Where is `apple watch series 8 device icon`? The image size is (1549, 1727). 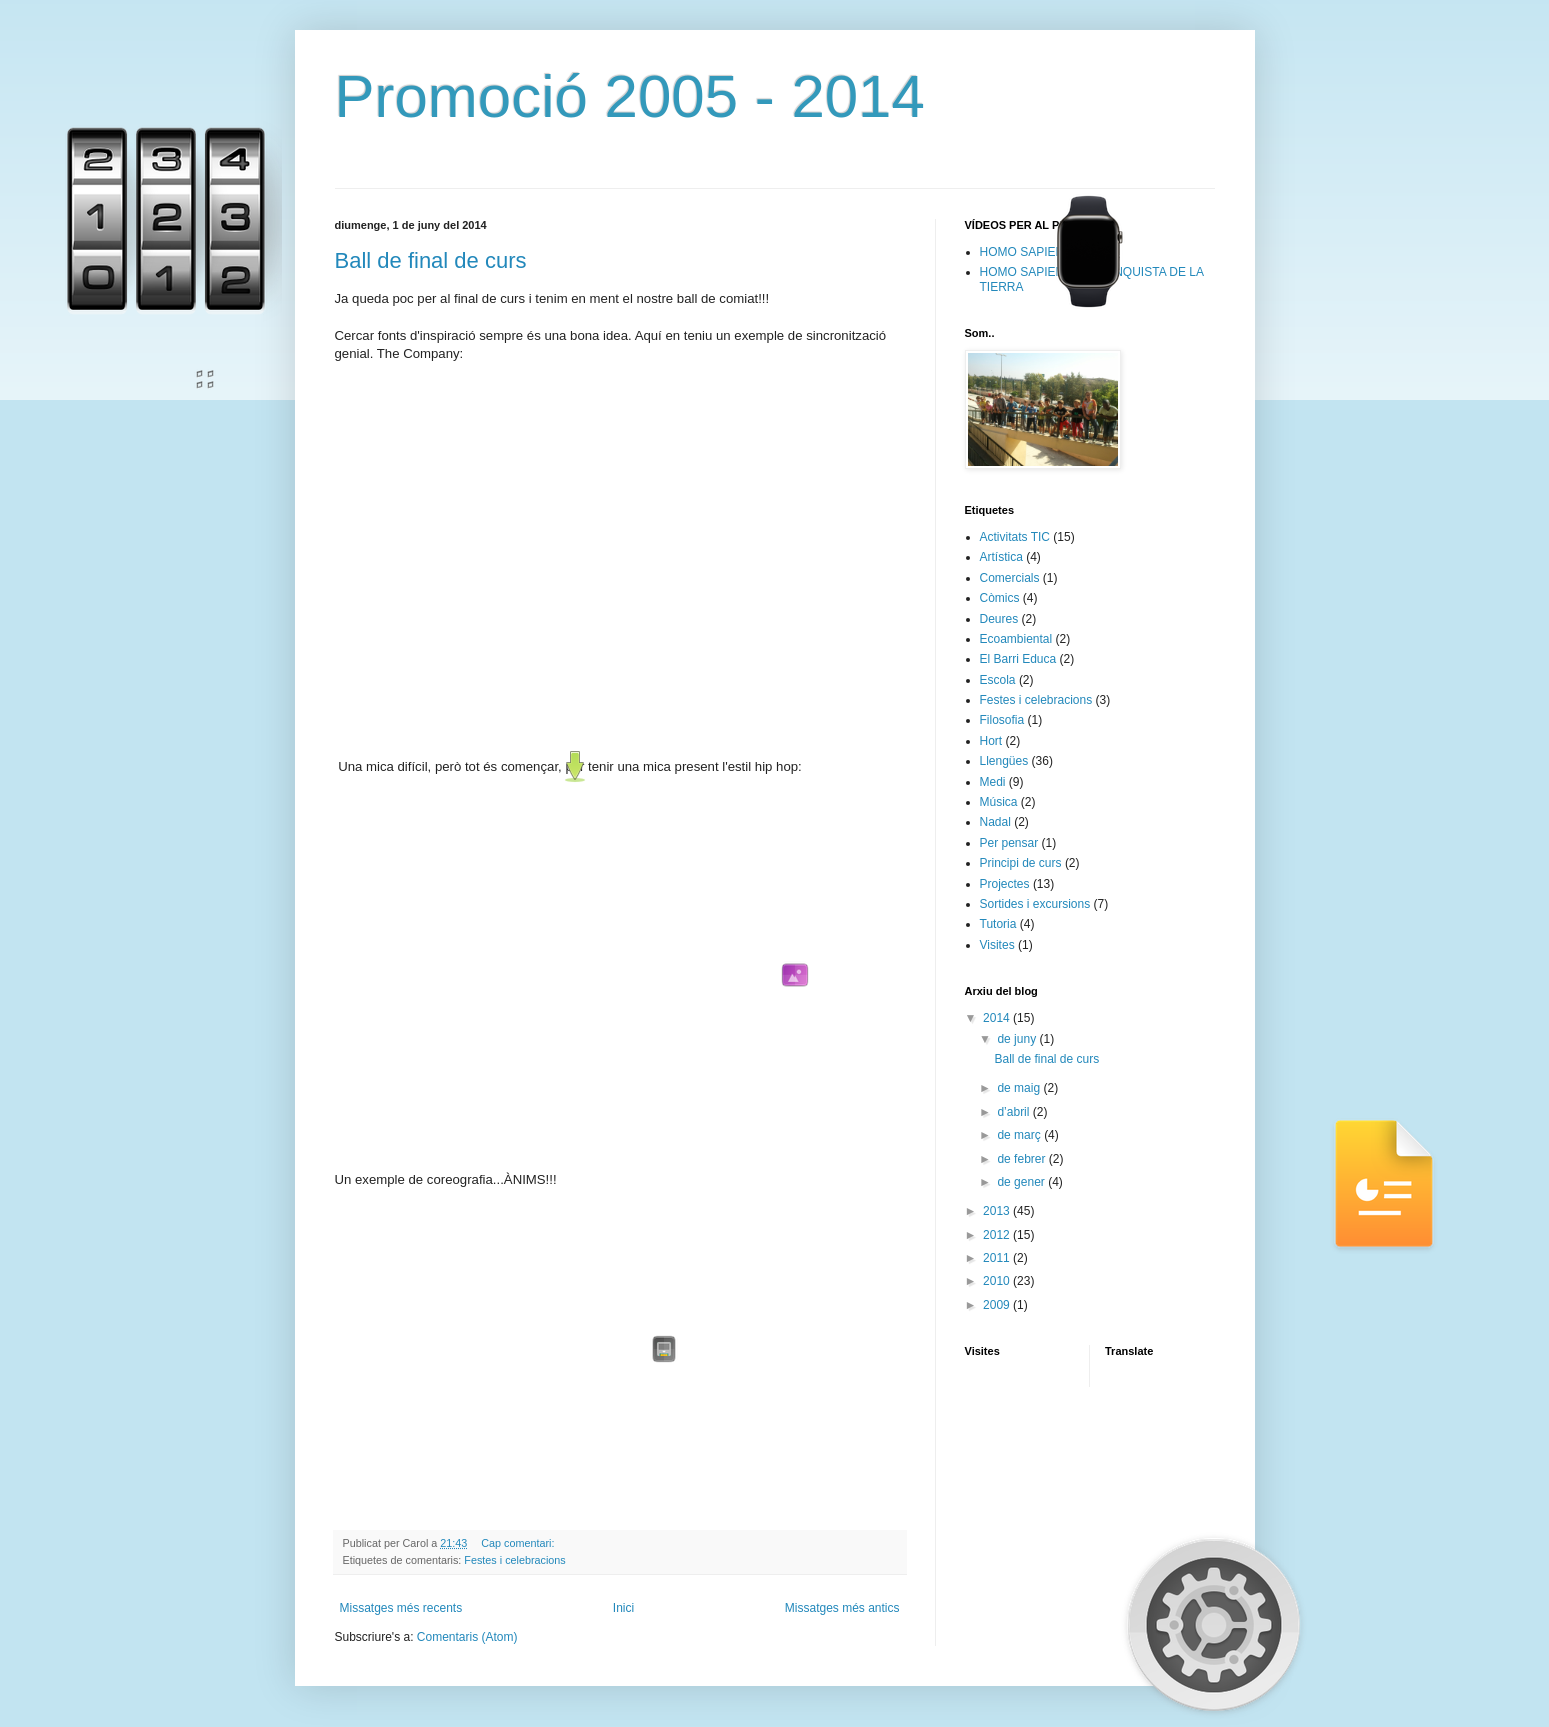 apple watch series 8 device icon is located at coordinates (1088, 251).